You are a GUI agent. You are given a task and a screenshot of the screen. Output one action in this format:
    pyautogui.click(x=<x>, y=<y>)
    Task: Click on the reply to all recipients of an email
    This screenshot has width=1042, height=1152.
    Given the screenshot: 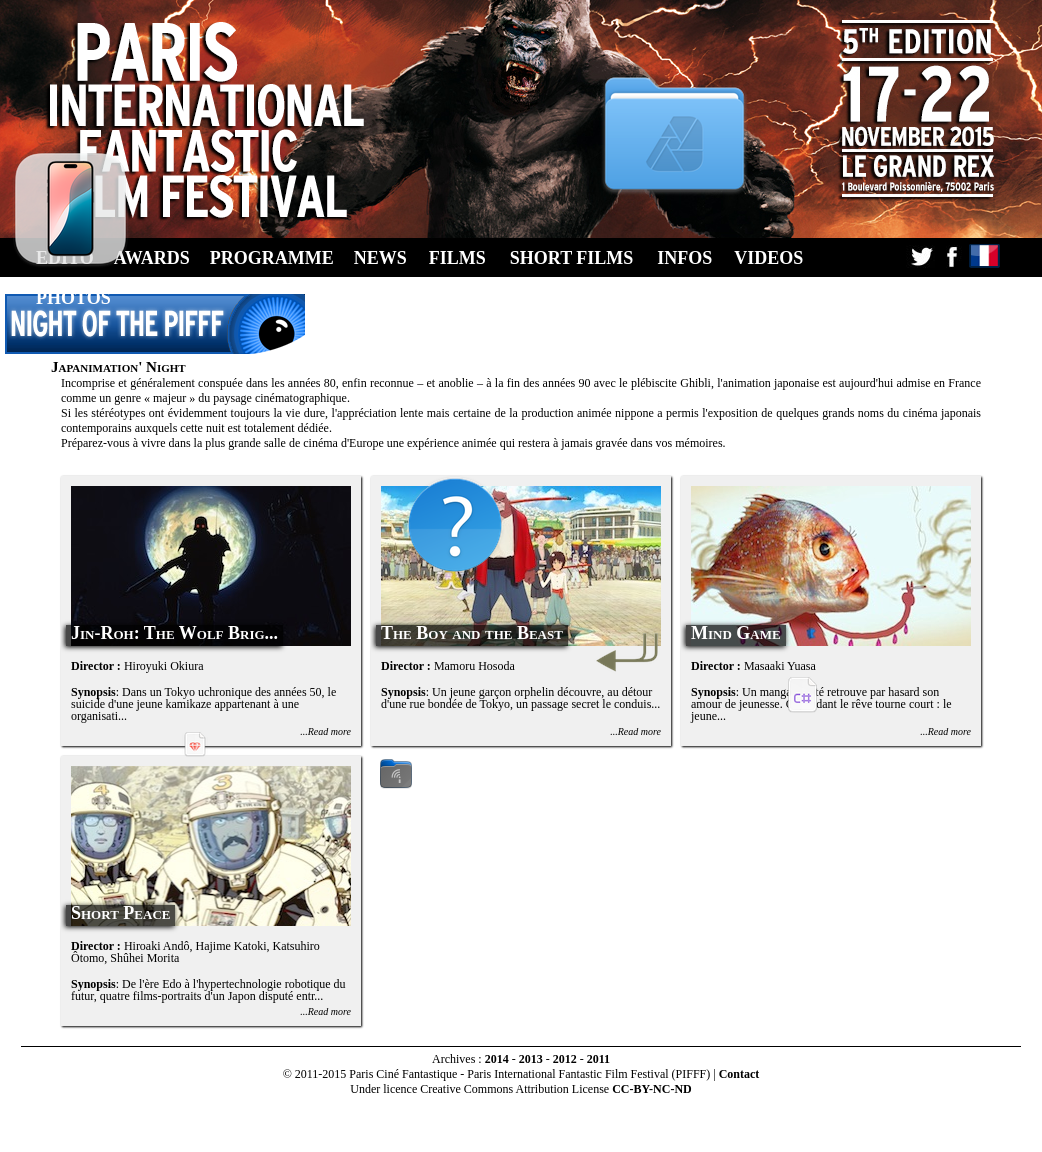 What is the action you would take?
    pyautogui.click(x=626, y=652)
    